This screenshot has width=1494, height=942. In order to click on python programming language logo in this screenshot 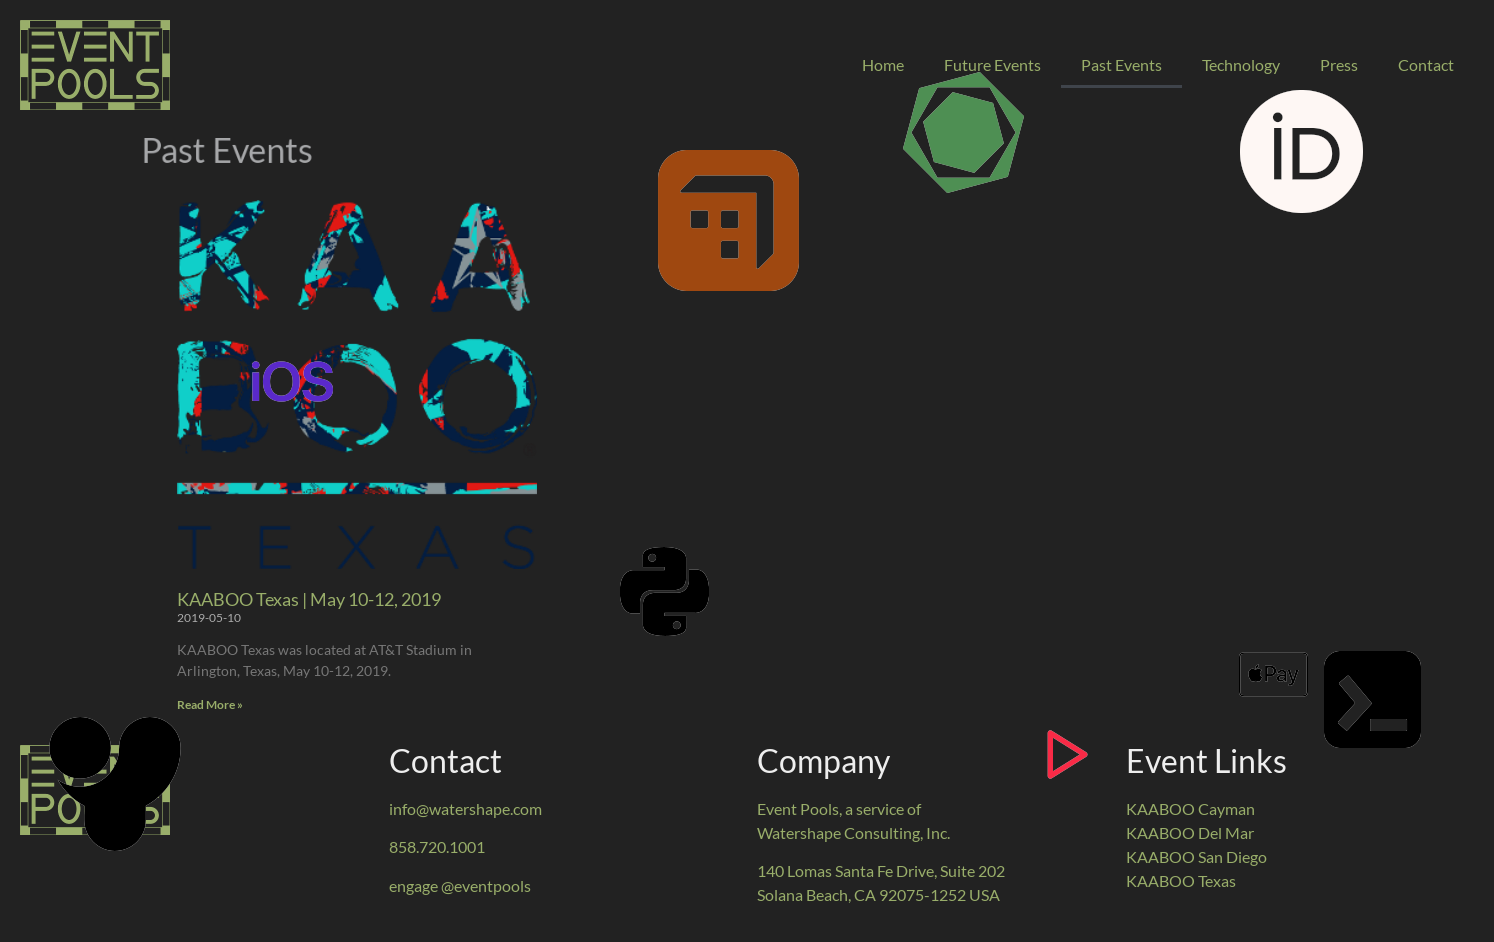, I will do `click(664, 591)`.